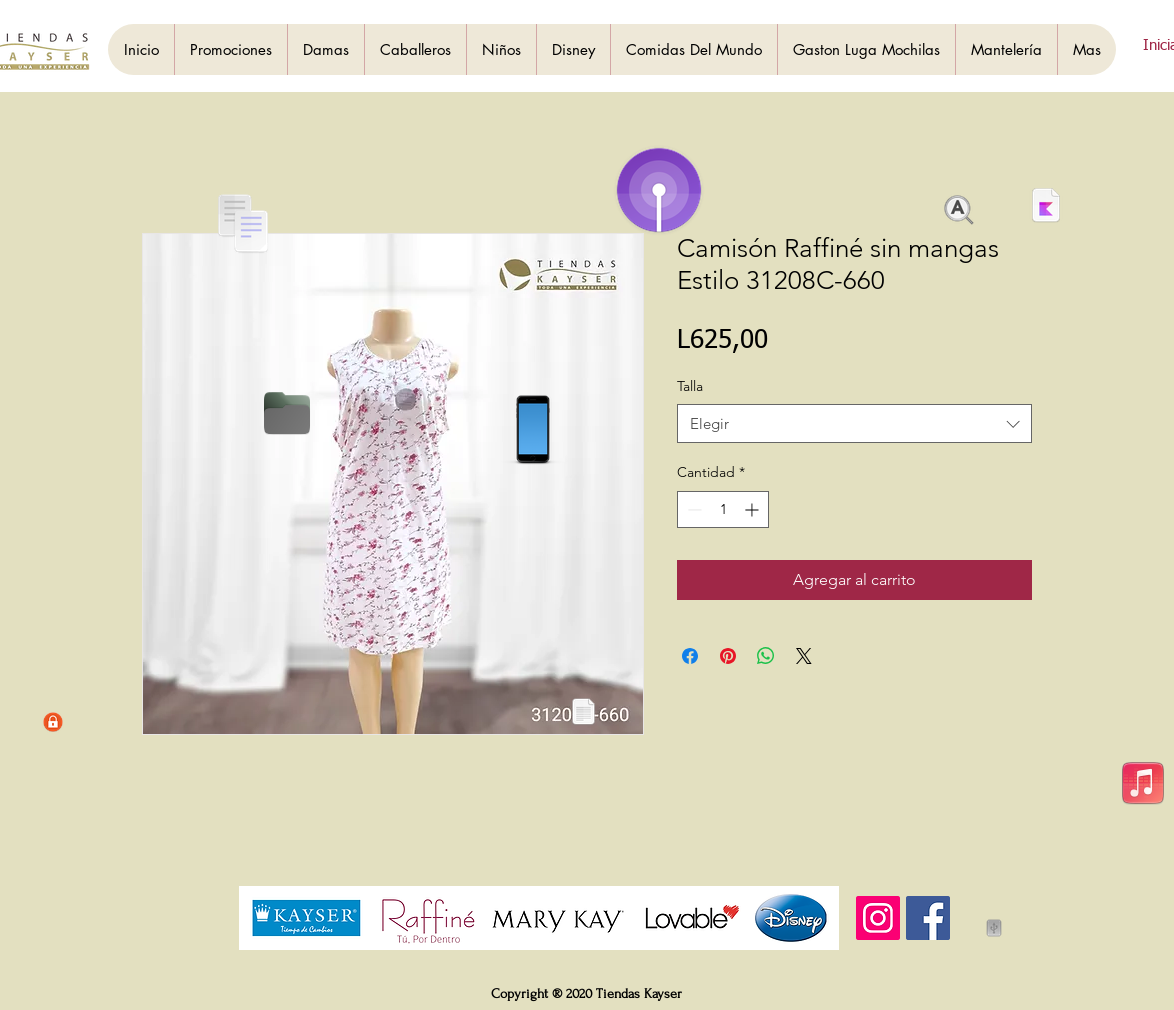 This screenshot has width=1174, height=1010. Describe the element at coordinates (533, 430) in the screenshot. I see `iPhone 7 device icon for system identification` at that location.